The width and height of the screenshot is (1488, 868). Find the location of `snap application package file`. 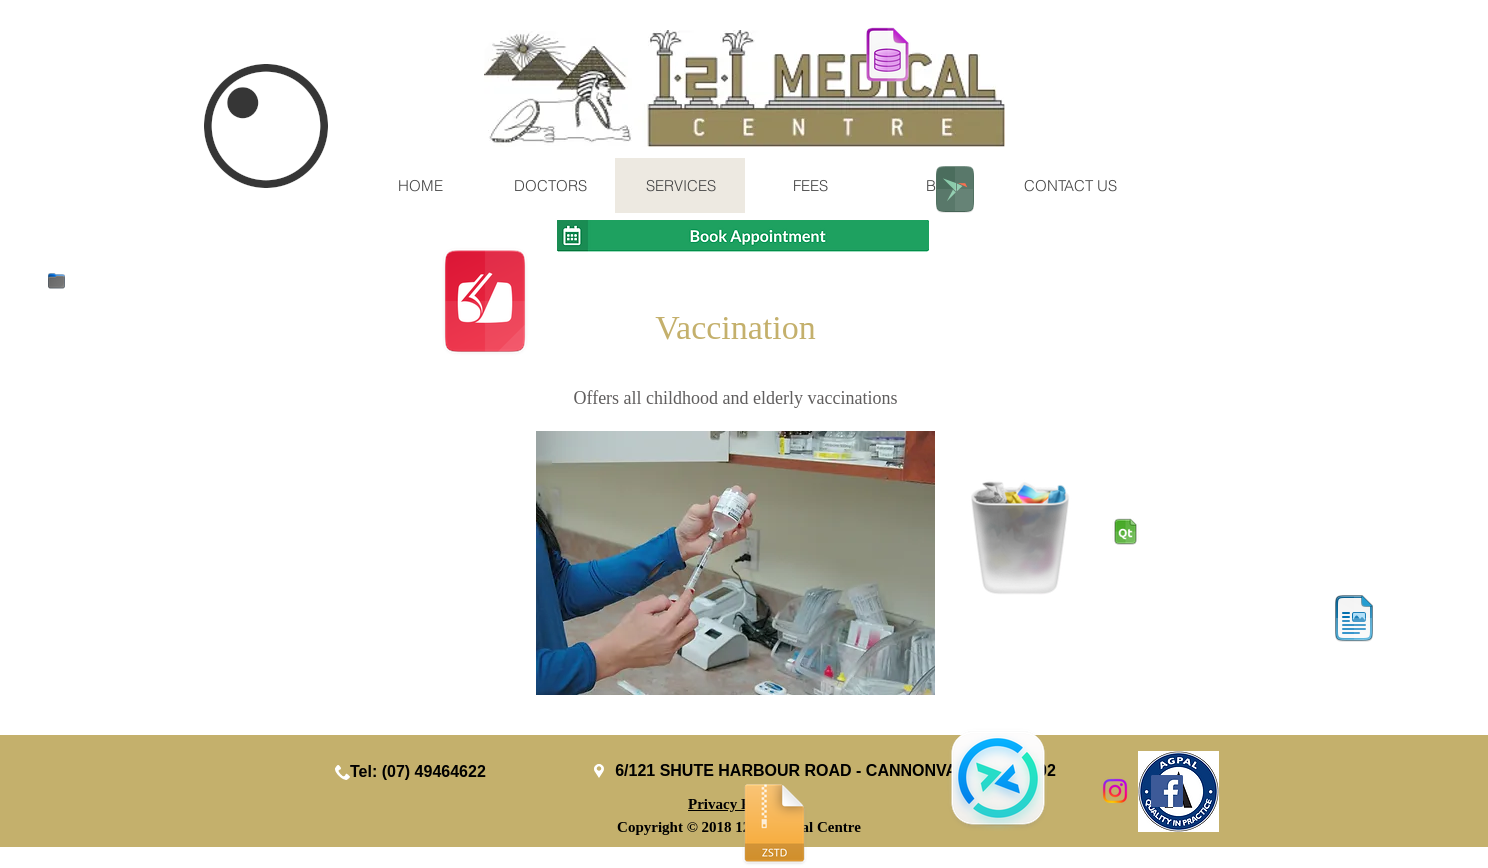

snap application package file is located at coordinates (955, 189).